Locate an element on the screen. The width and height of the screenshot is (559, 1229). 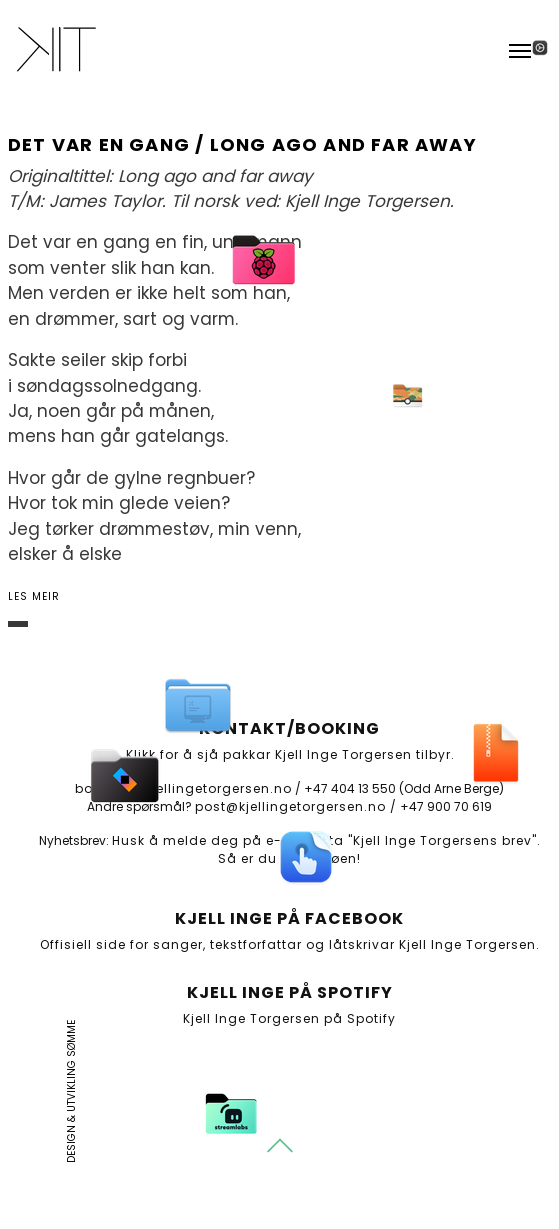
open touchscreen settings and preferences is located at coordinates (306, 857).